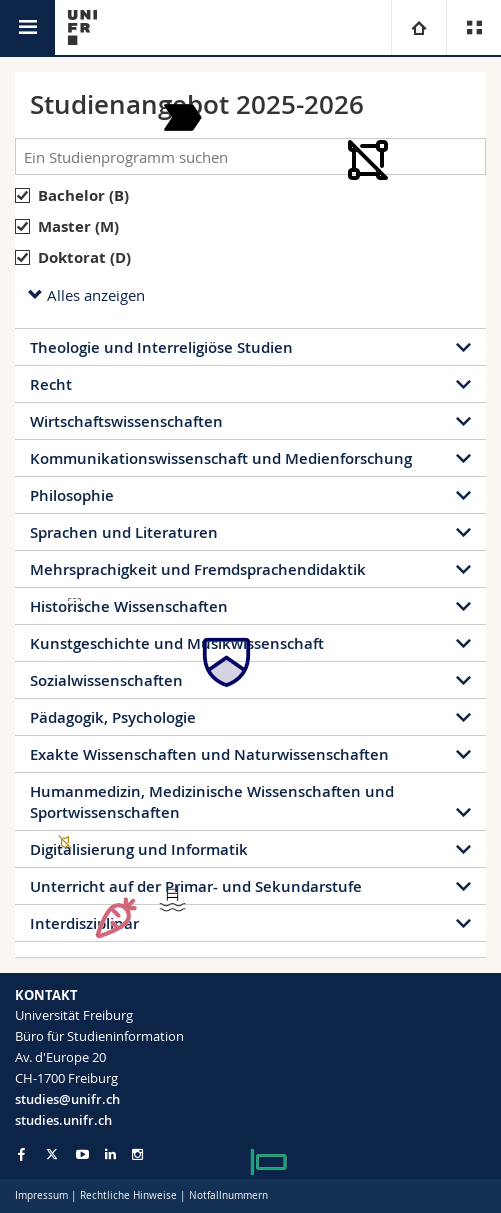 The height and width of the screenshot is (1213, 501). Describe the element at coordinates (368, 160) in the screenshot. I see `disable vector editing mode` at that location.